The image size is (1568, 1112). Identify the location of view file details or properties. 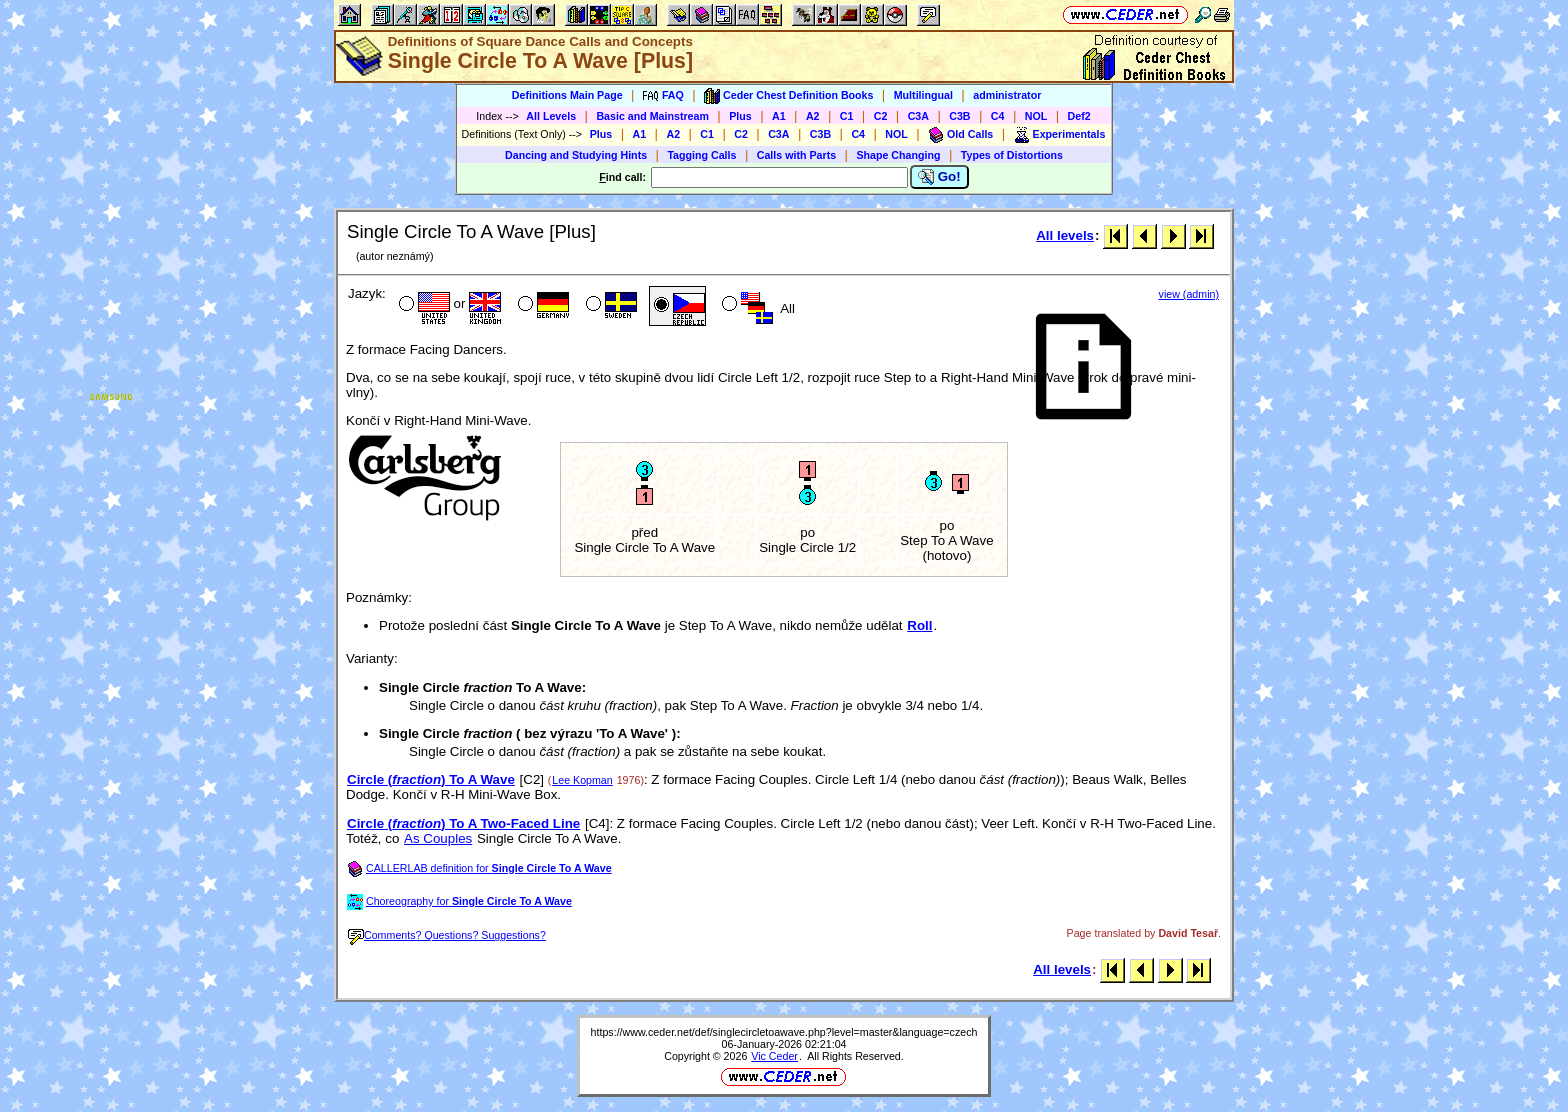
(1083, 366).